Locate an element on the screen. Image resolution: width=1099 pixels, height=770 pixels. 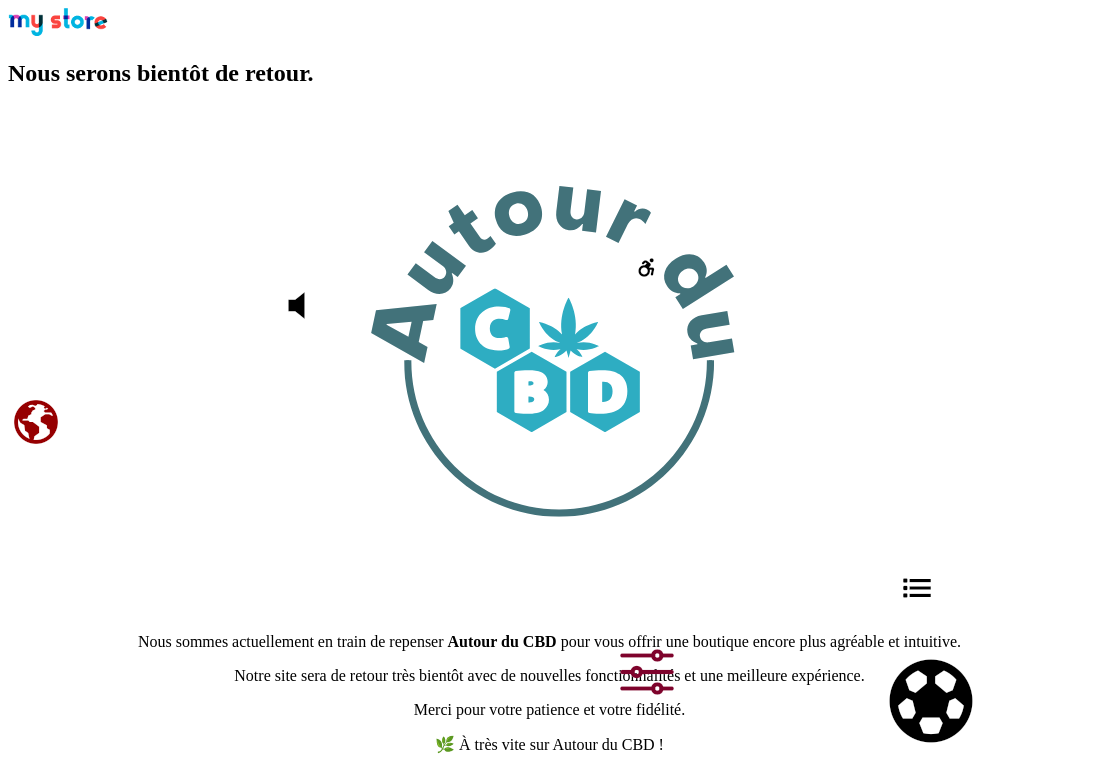
switch to global or worldwide view is located at coordinates (36, 422).